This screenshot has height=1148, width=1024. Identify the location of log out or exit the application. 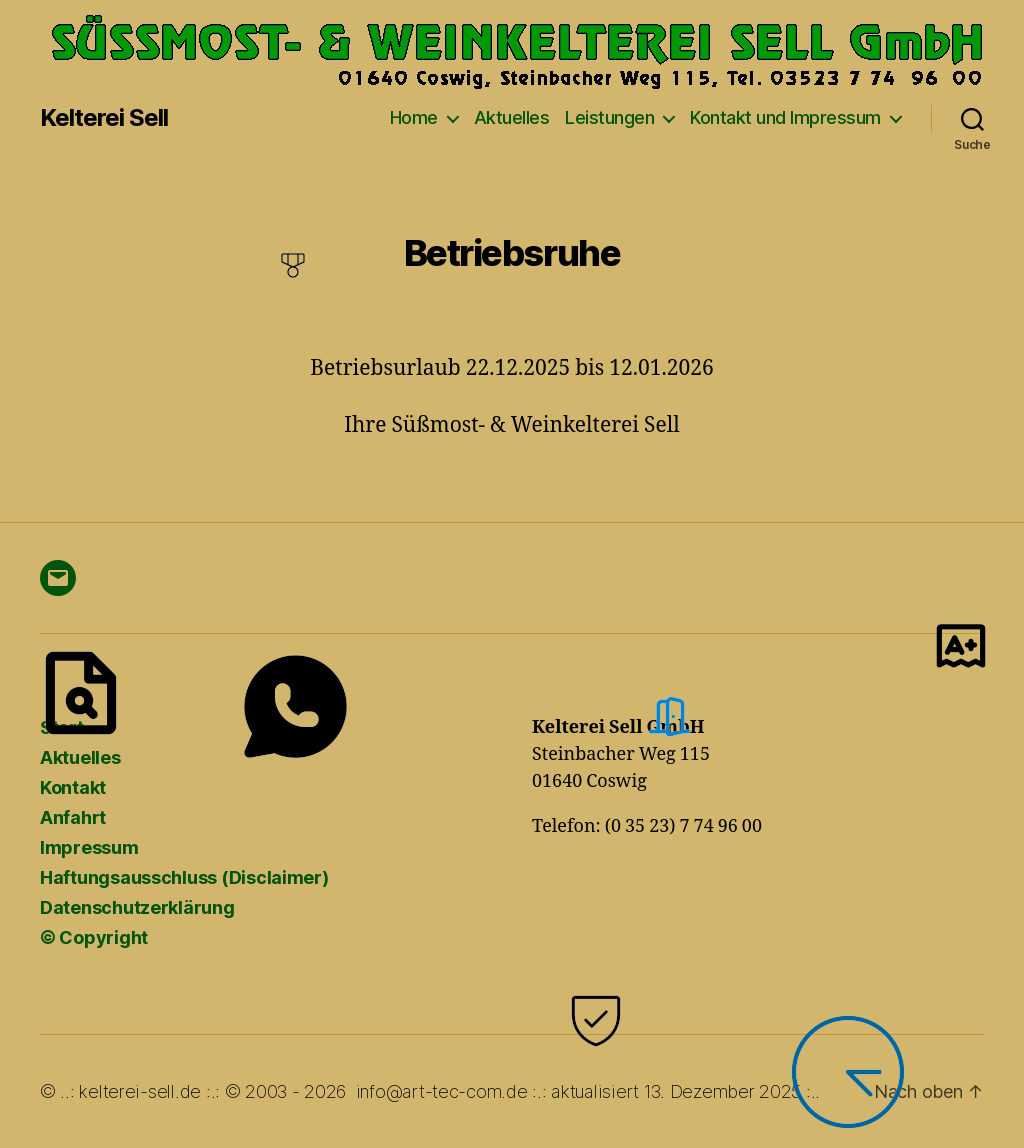
(669, 716).